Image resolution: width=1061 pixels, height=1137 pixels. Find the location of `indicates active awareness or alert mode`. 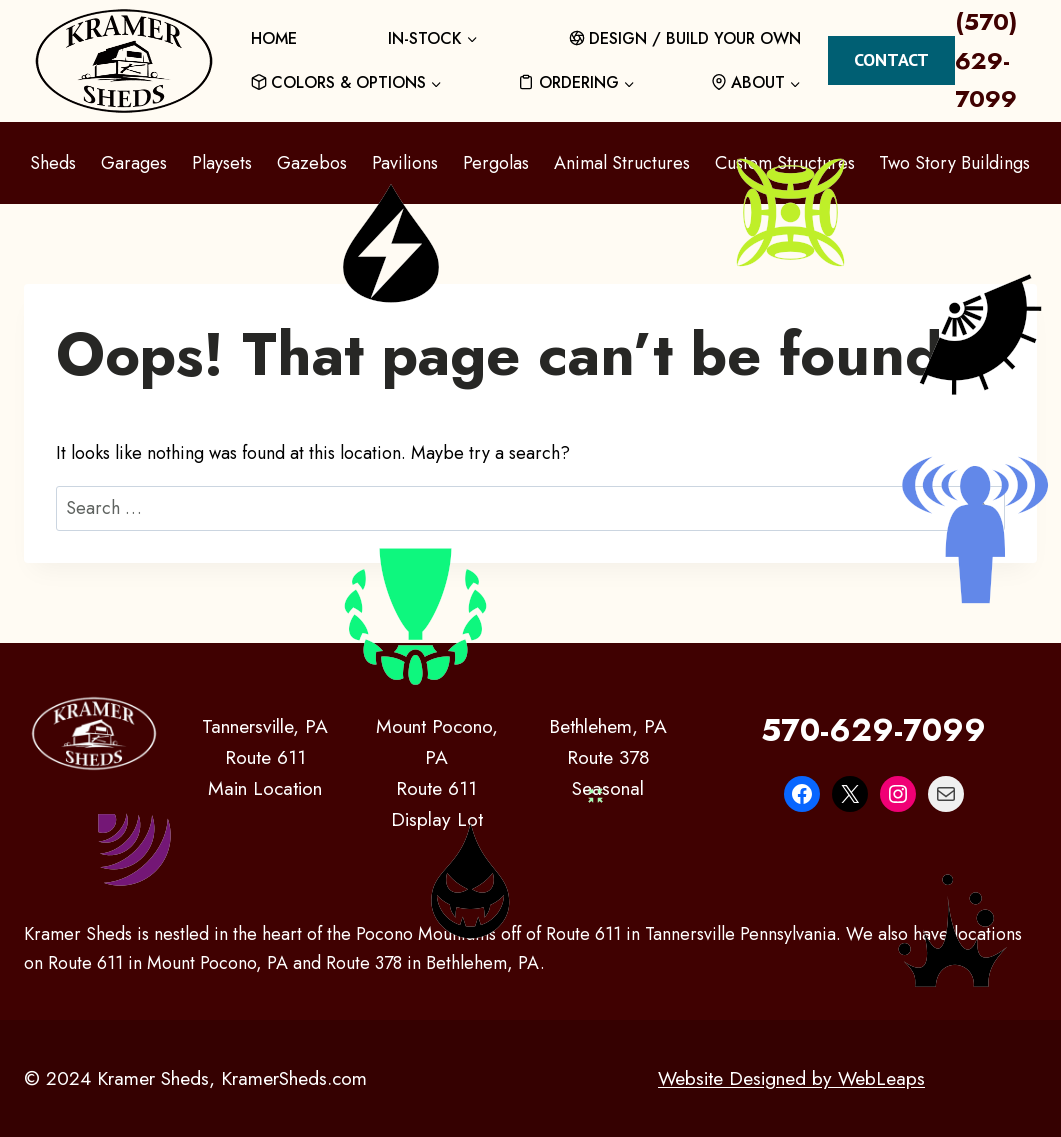

indicates active awareness or alert mode is located at coordinates (974, 530).